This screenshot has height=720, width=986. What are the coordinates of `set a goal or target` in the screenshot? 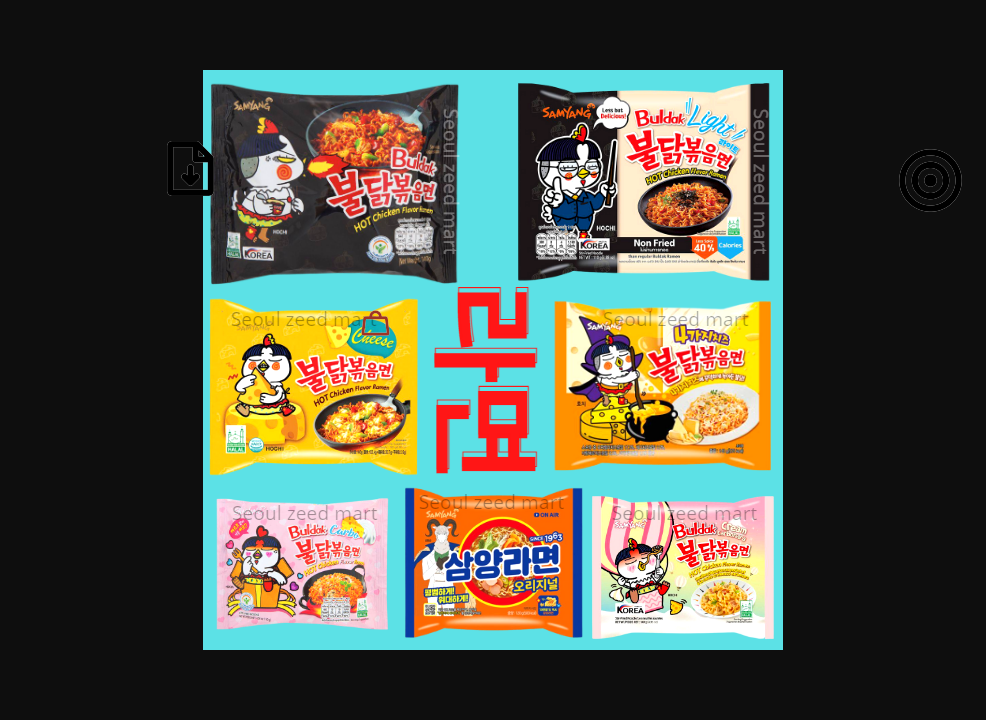 It's located at (930, 180).